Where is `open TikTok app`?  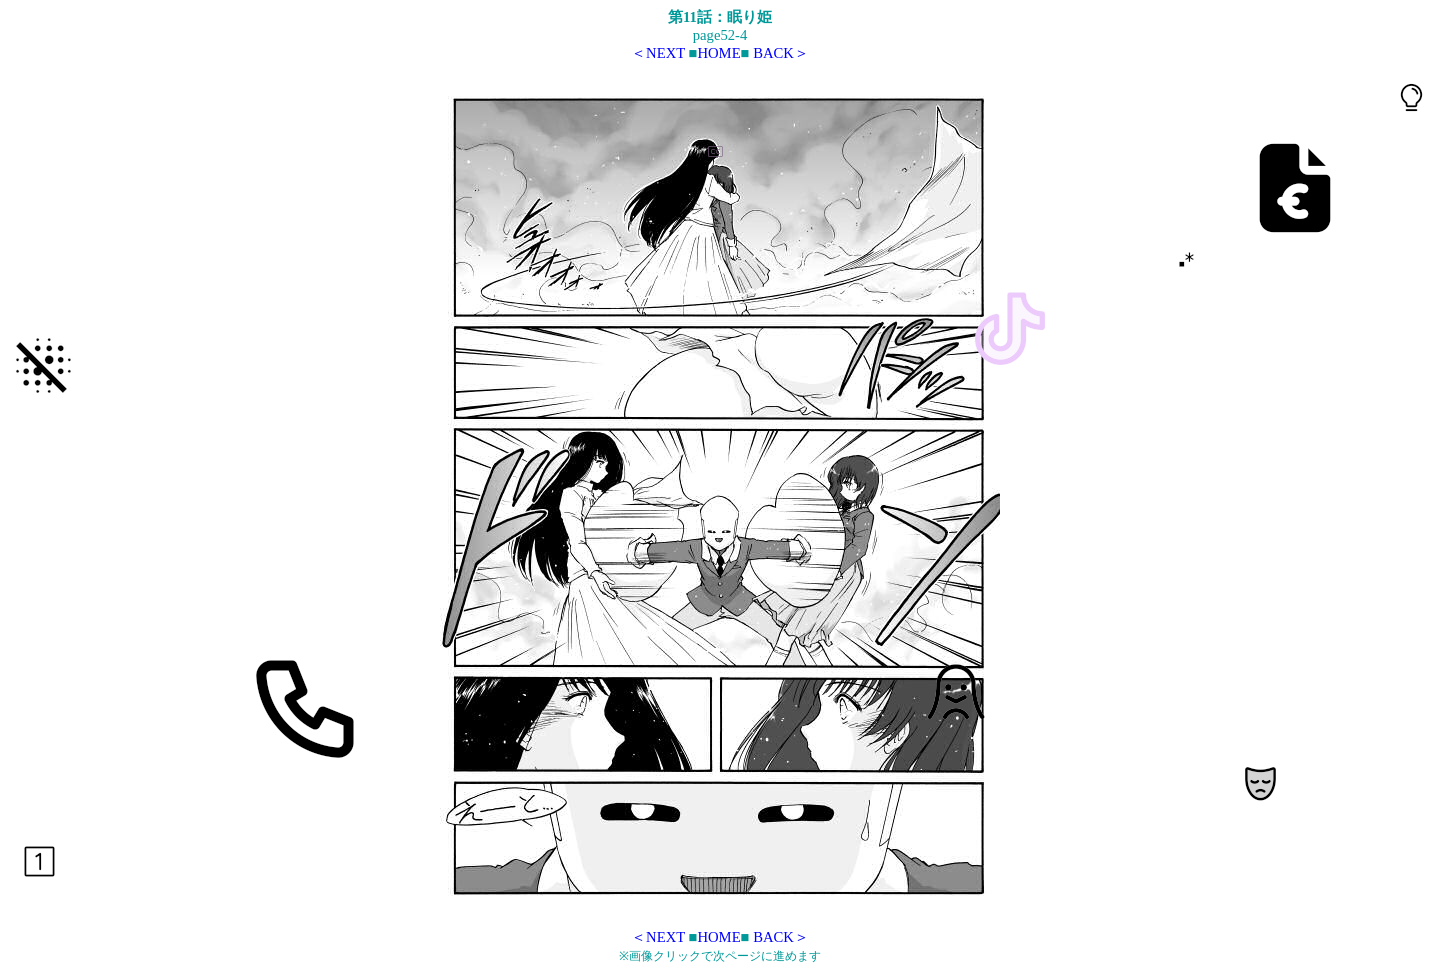 open TikTok app is located at coordinates (1010, 330).